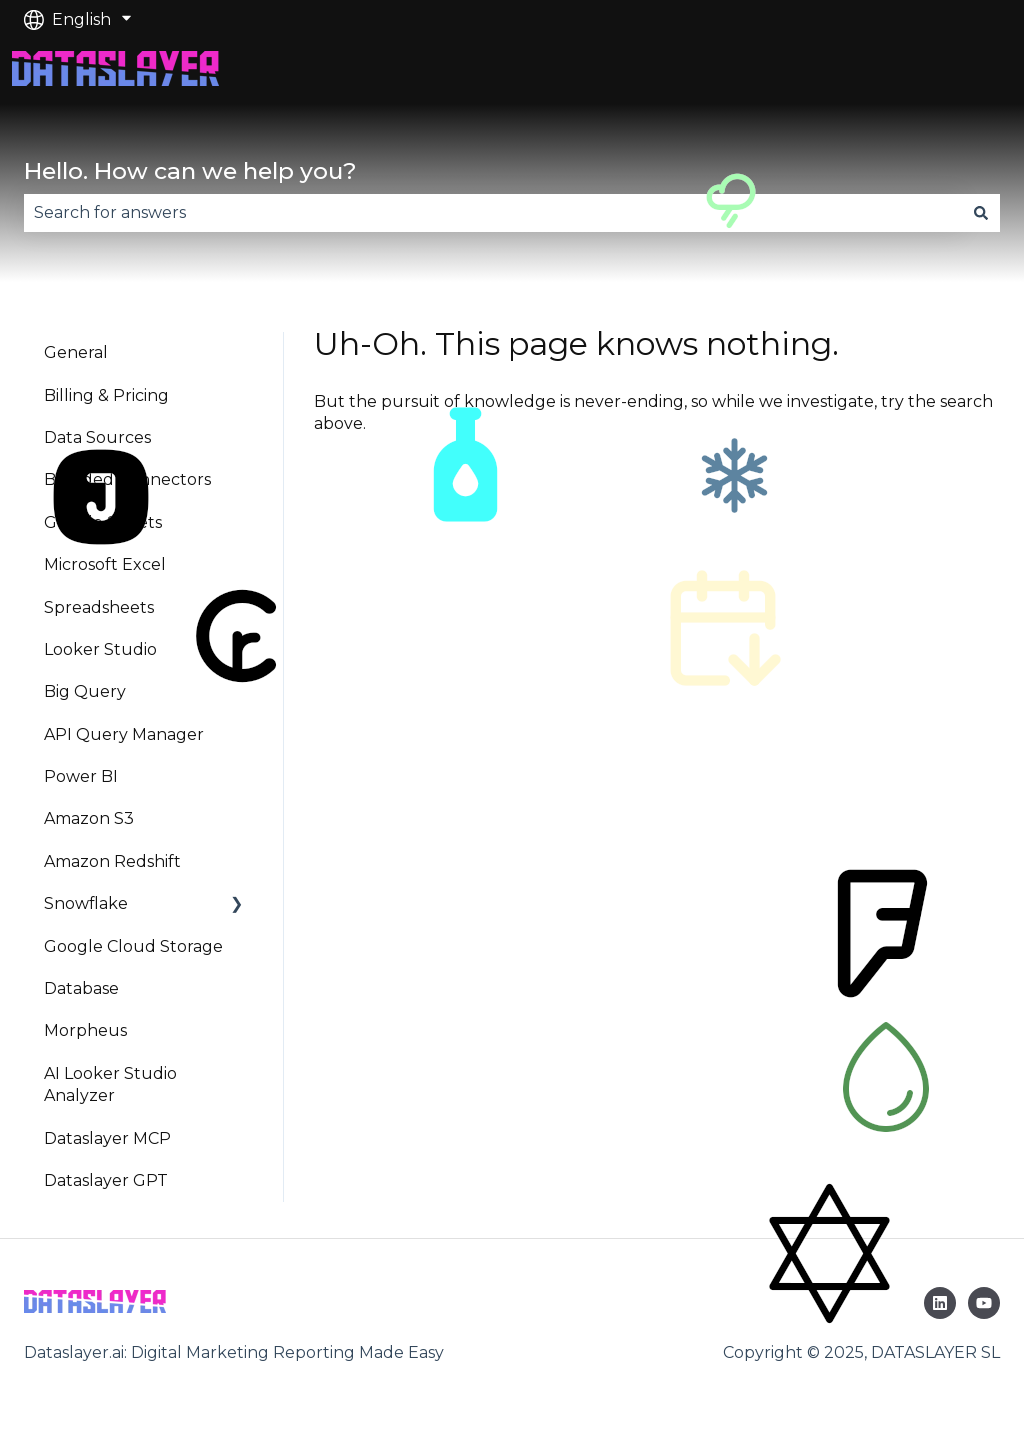 The image size is (1024, 1435). What do you see at coordinates (723, 628) in the screenshot?
I see `download calendar or export events` at bounding box center [723, 628].